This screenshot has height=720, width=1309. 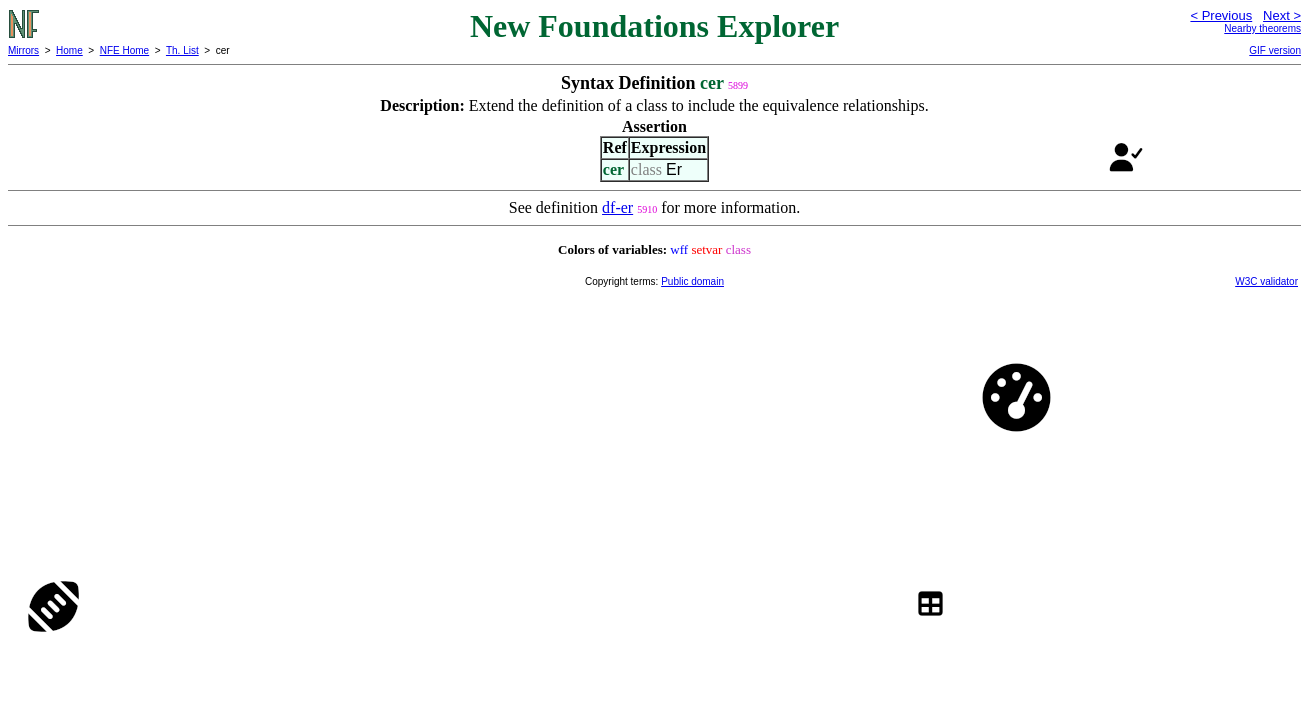 What do you see at coordinates (53, 606) in the screenshot?
I see `access football or american sports content` at bounding box center [53, 606].